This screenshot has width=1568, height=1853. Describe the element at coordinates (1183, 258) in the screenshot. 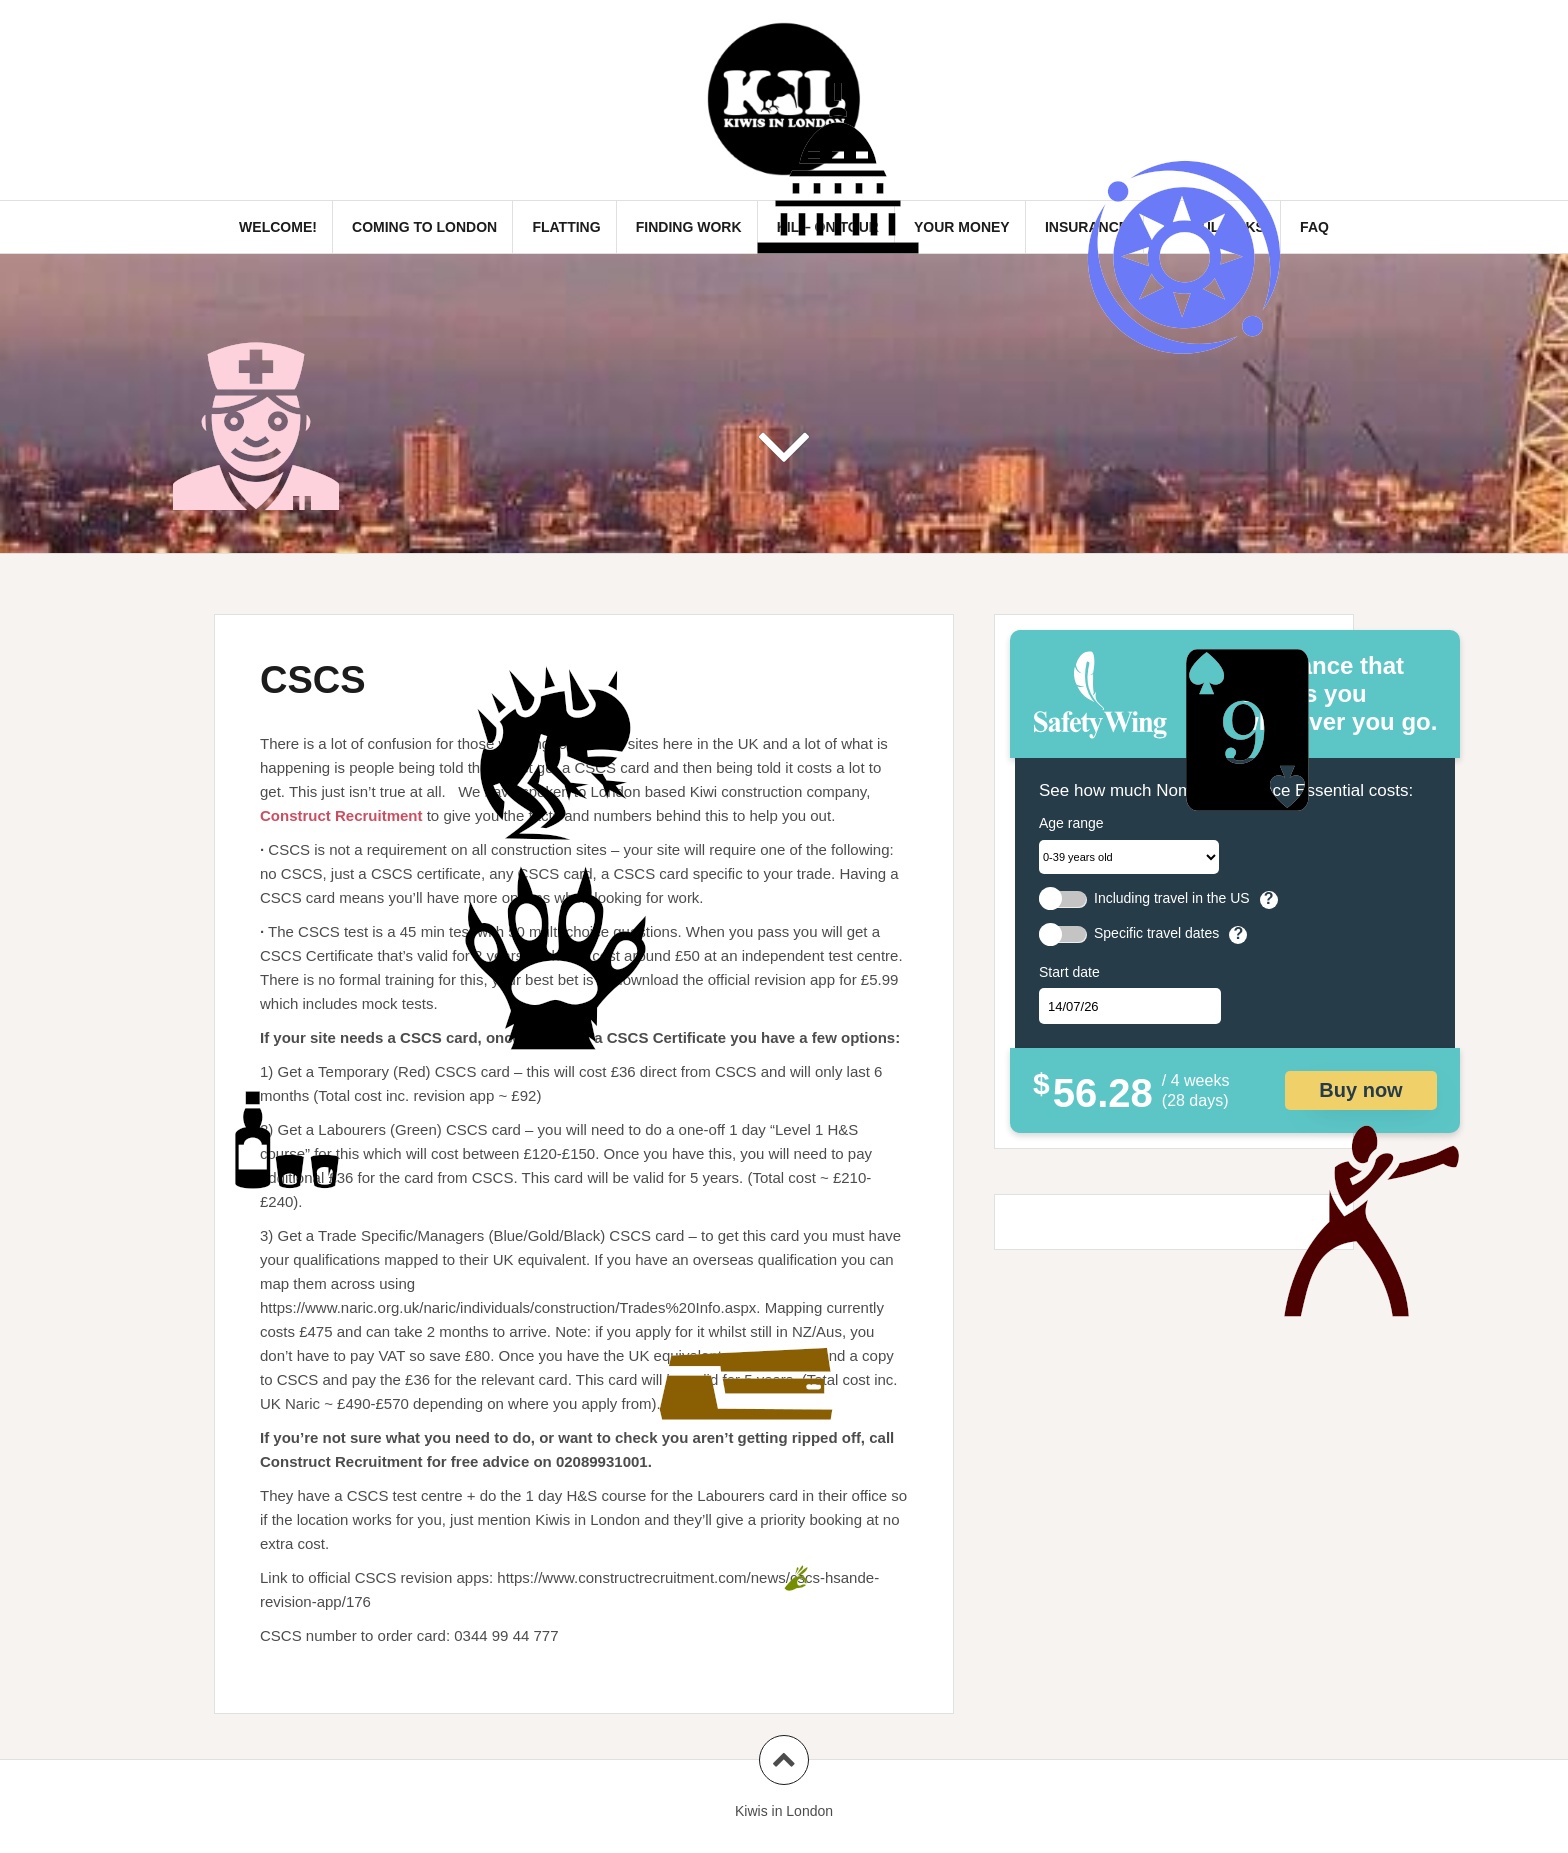

I see `view satellite or orbital tracking features` at that location.